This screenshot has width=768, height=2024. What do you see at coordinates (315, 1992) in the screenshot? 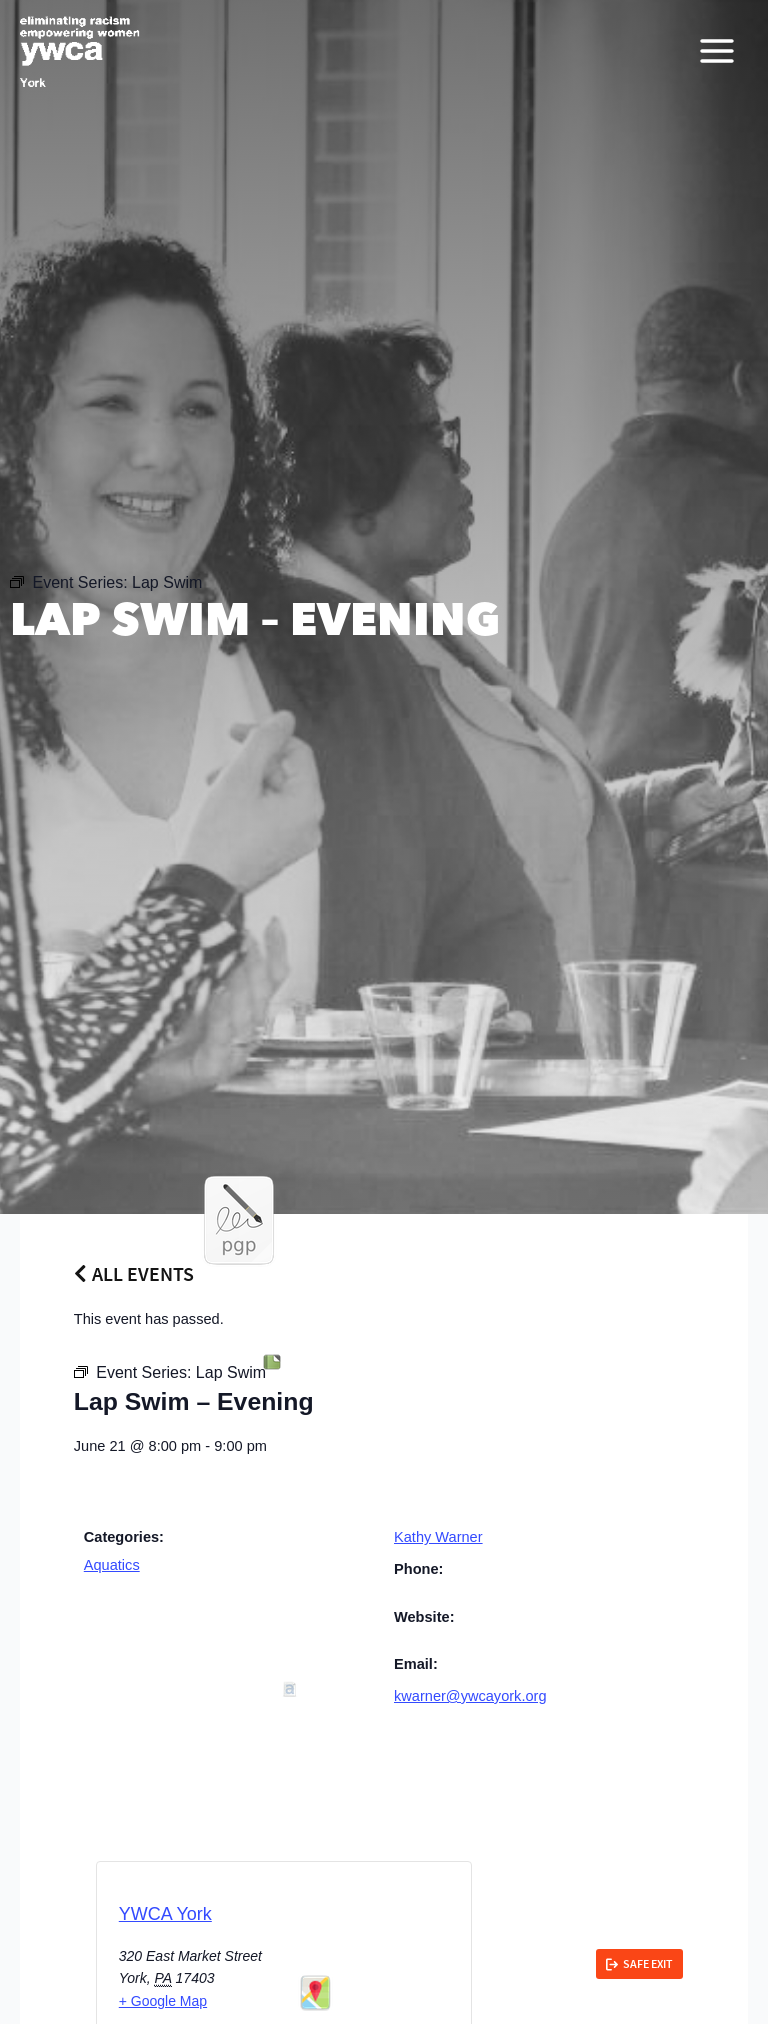
I see `open a GPX route or waypoint file` at bounding box center [315, 1992].